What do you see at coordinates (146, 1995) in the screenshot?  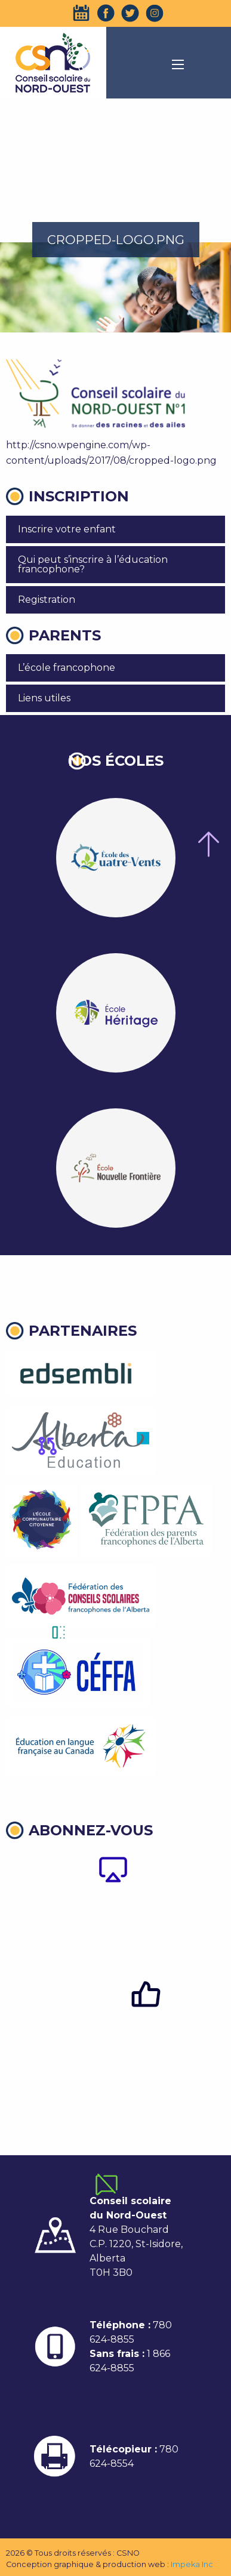 I see `like or approve a post` at bounding box center [146, 1995].